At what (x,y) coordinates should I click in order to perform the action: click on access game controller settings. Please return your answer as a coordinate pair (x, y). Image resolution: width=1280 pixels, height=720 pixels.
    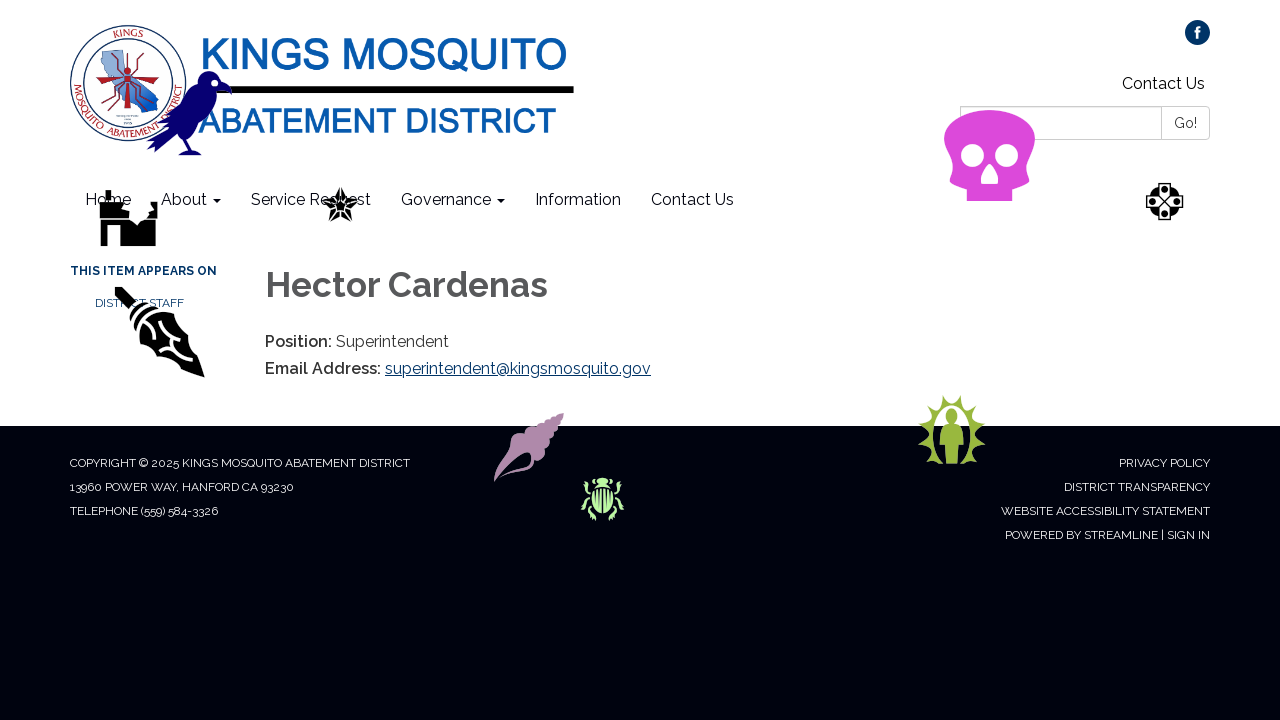
    Looking at the image, I should click on (1164, 201).